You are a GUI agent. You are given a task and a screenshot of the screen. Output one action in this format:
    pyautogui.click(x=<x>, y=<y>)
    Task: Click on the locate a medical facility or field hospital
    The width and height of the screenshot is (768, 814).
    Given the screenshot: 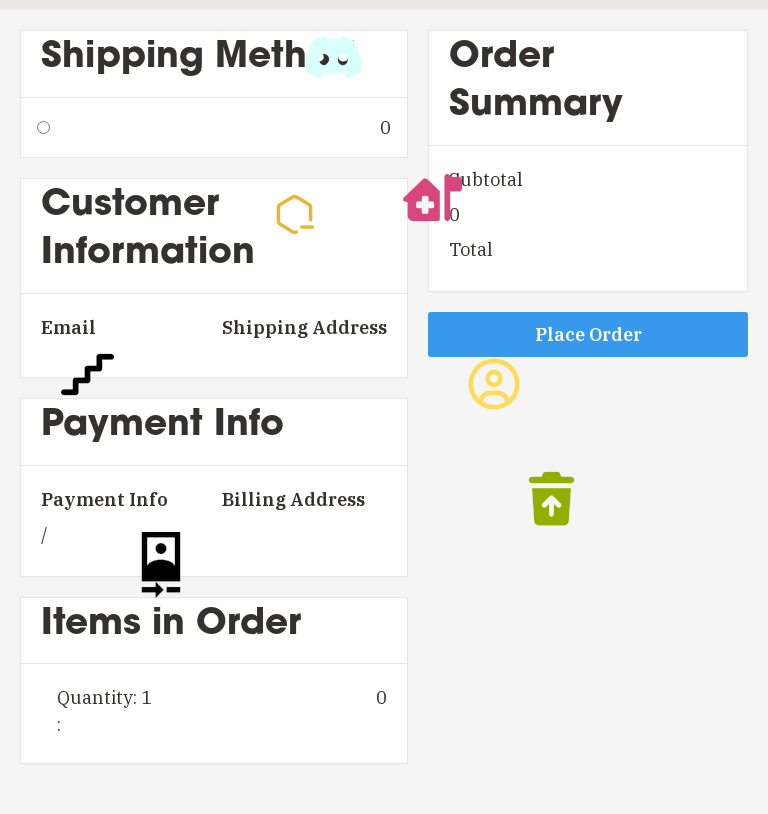 What is the action you would take?
    pyautogui.click(x=432, y=197)
    